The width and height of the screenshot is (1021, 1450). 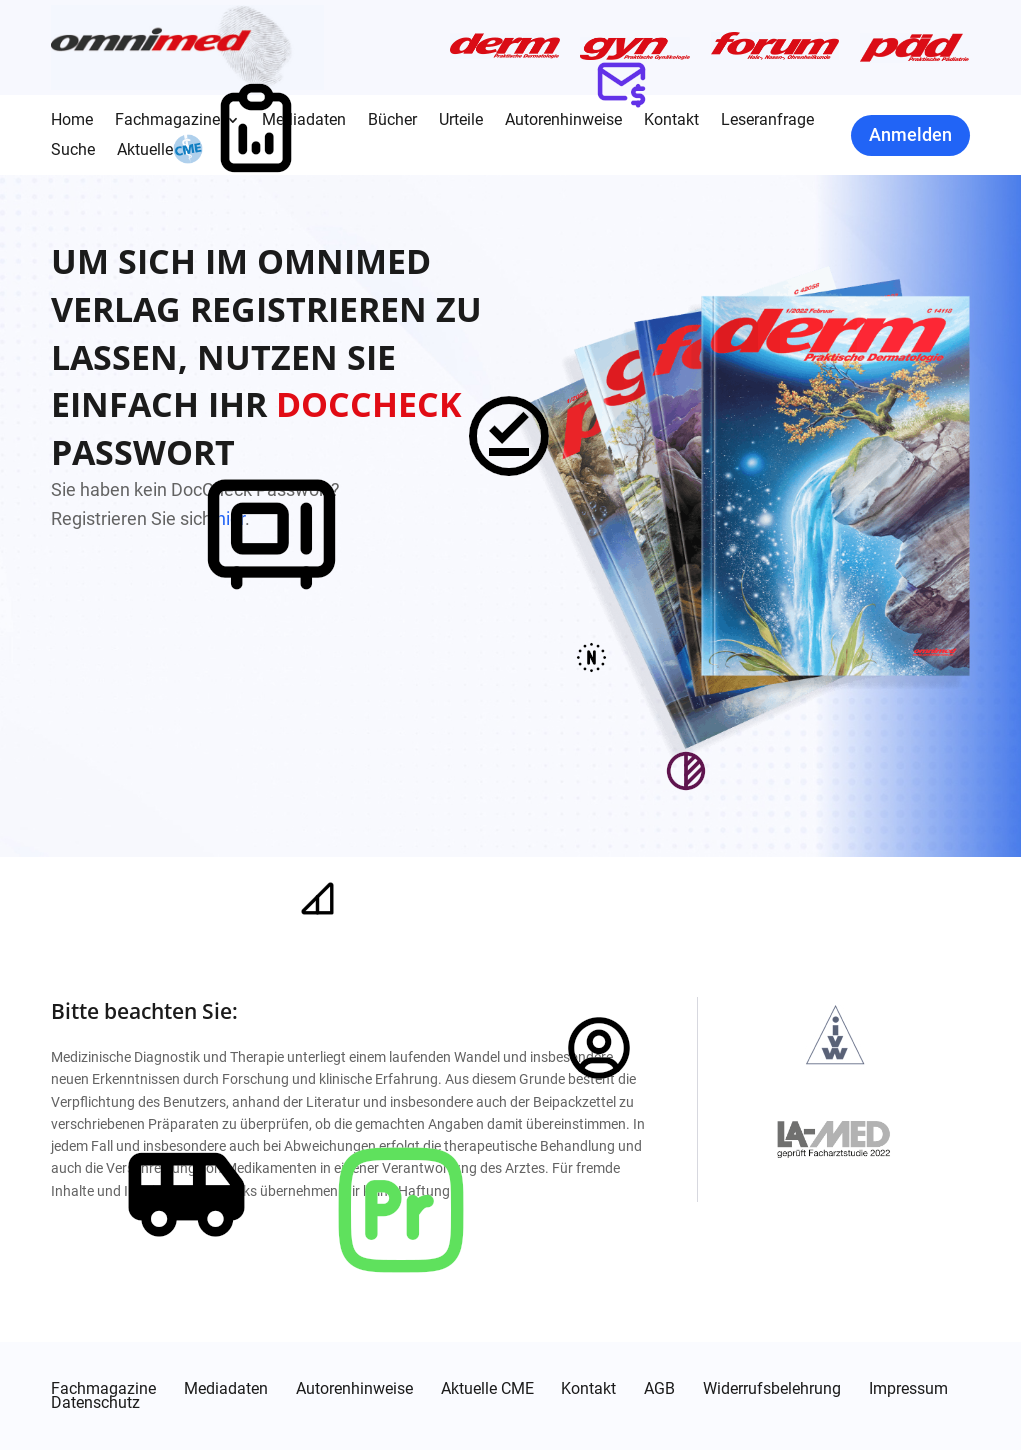 What do you see at coordinates (317, 898) in the screenshot?
I see `indicates moderate cellular signal strength` at bounding box center [317, 898].